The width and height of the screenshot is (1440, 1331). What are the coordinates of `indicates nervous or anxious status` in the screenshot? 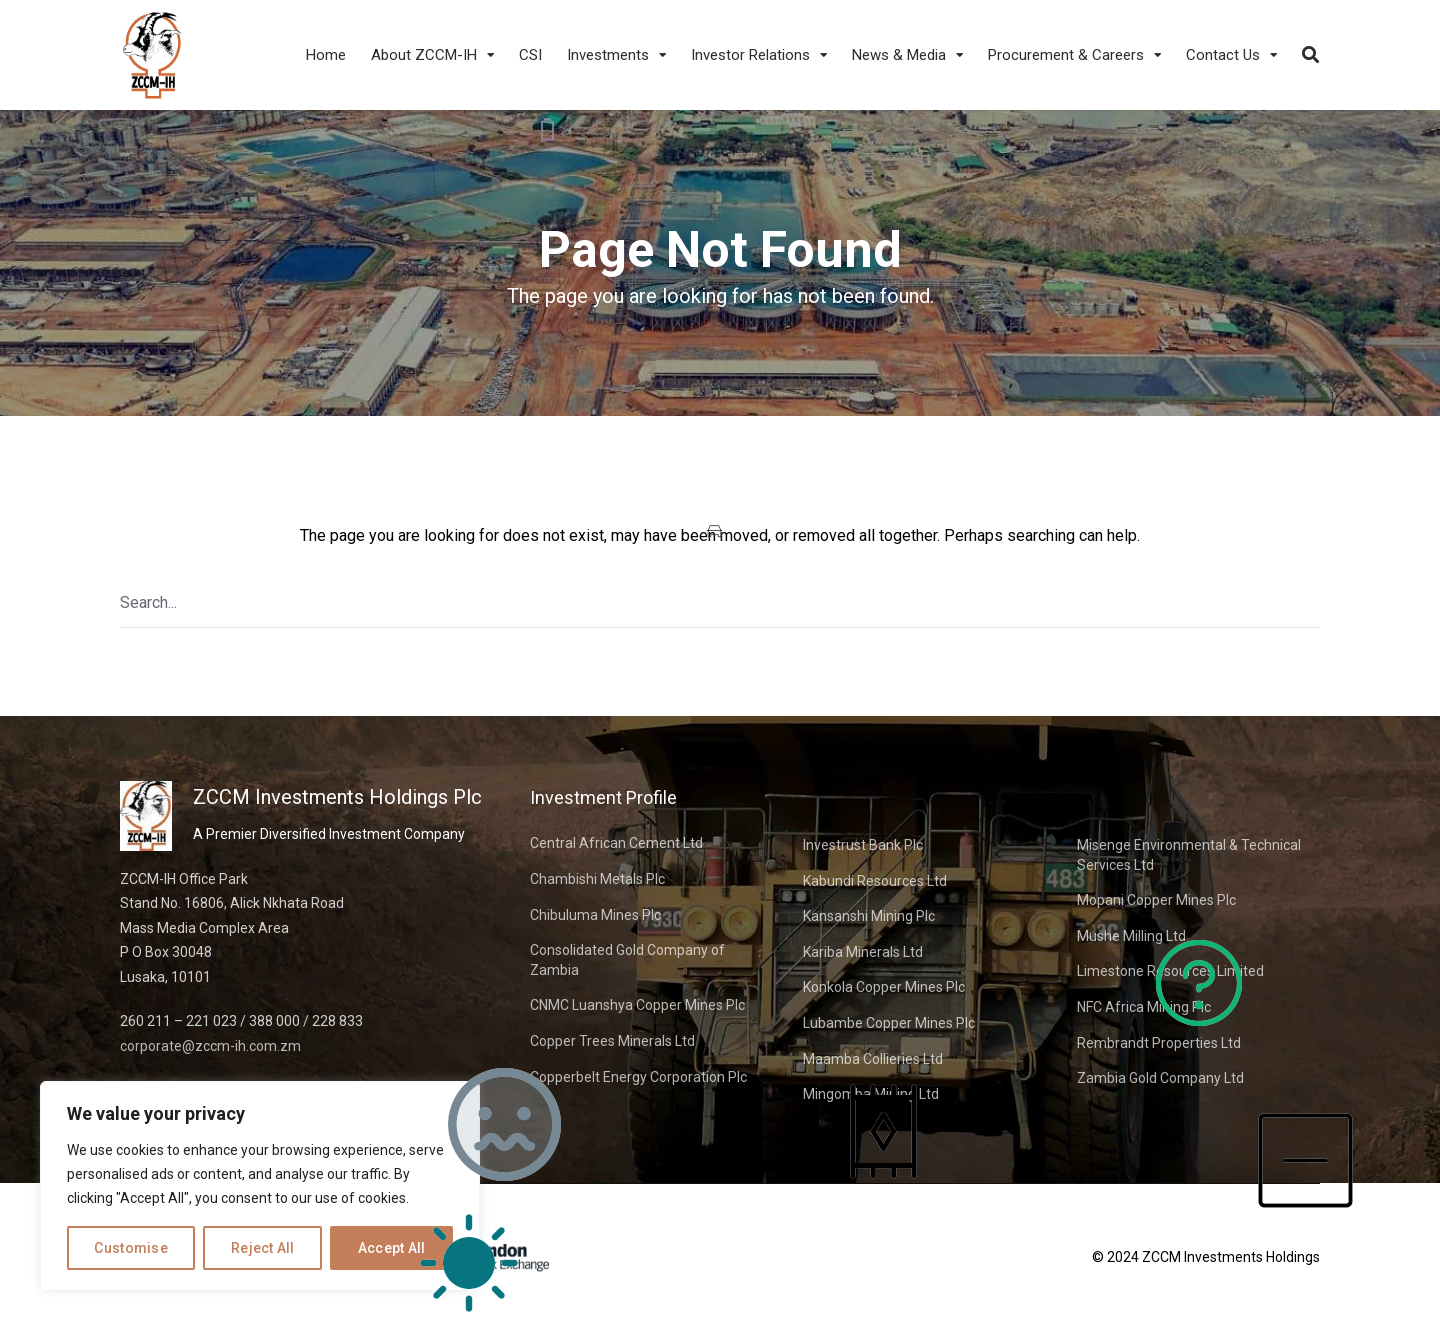 It's located at (504, 1124).